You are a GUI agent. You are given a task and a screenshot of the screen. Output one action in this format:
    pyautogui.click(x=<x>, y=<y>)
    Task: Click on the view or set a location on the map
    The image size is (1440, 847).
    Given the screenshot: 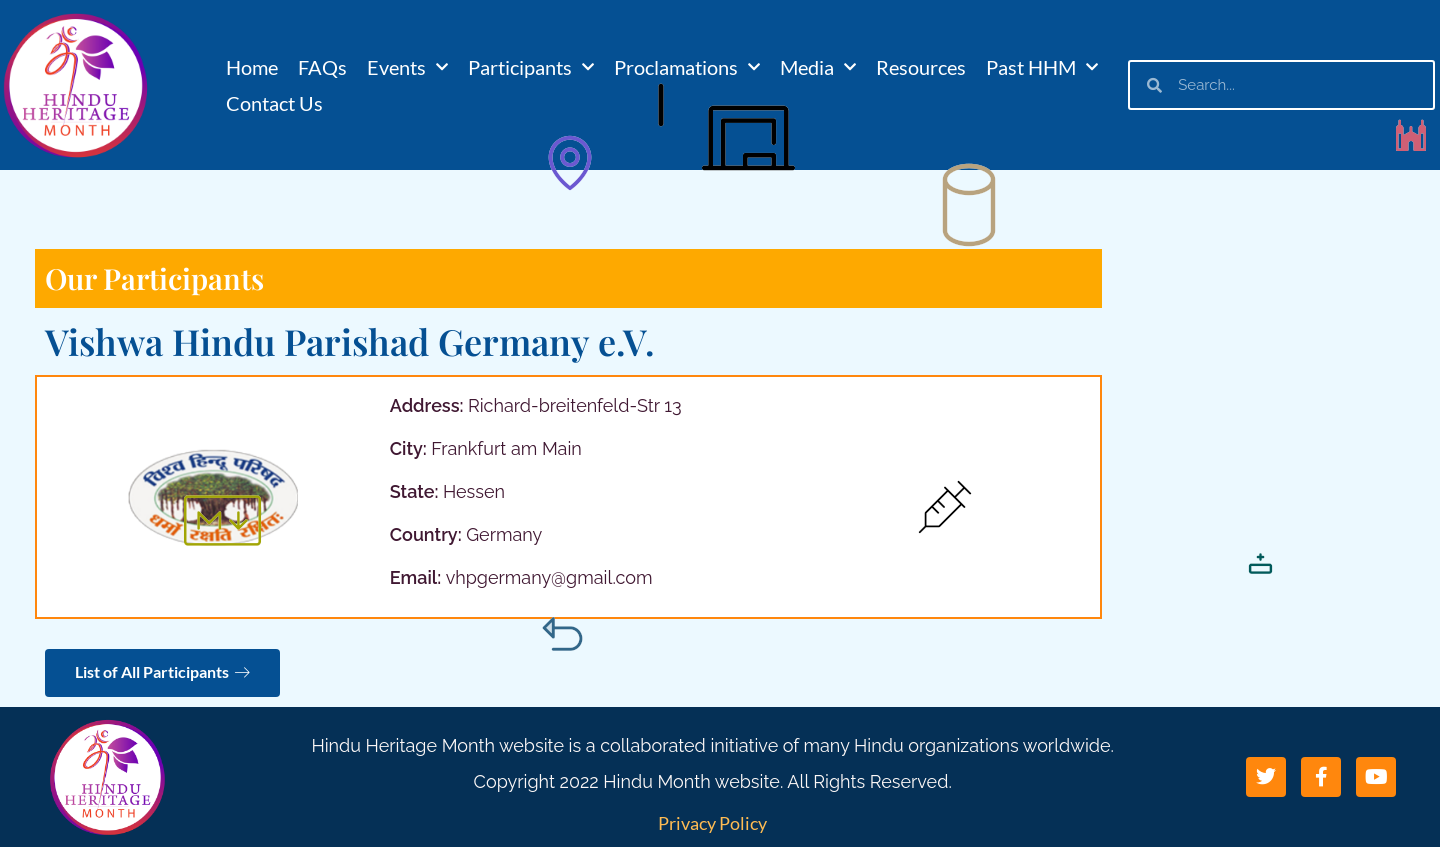 What is the action you would take?
    pyautogui.click(x=570, y=163)
    